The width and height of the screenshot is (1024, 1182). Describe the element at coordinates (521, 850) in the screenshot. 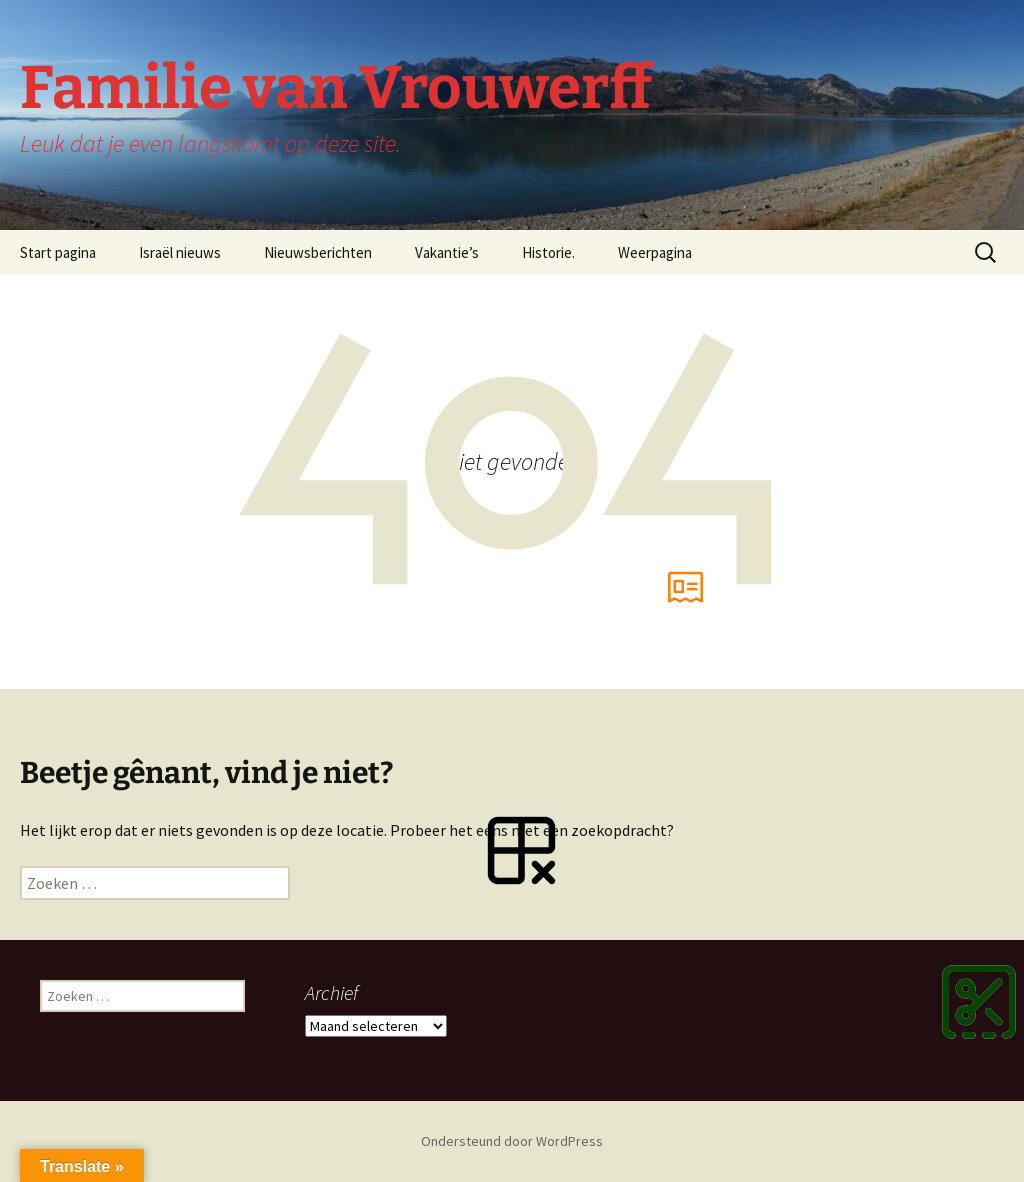

I see `remove a grid item or tile` at that location.